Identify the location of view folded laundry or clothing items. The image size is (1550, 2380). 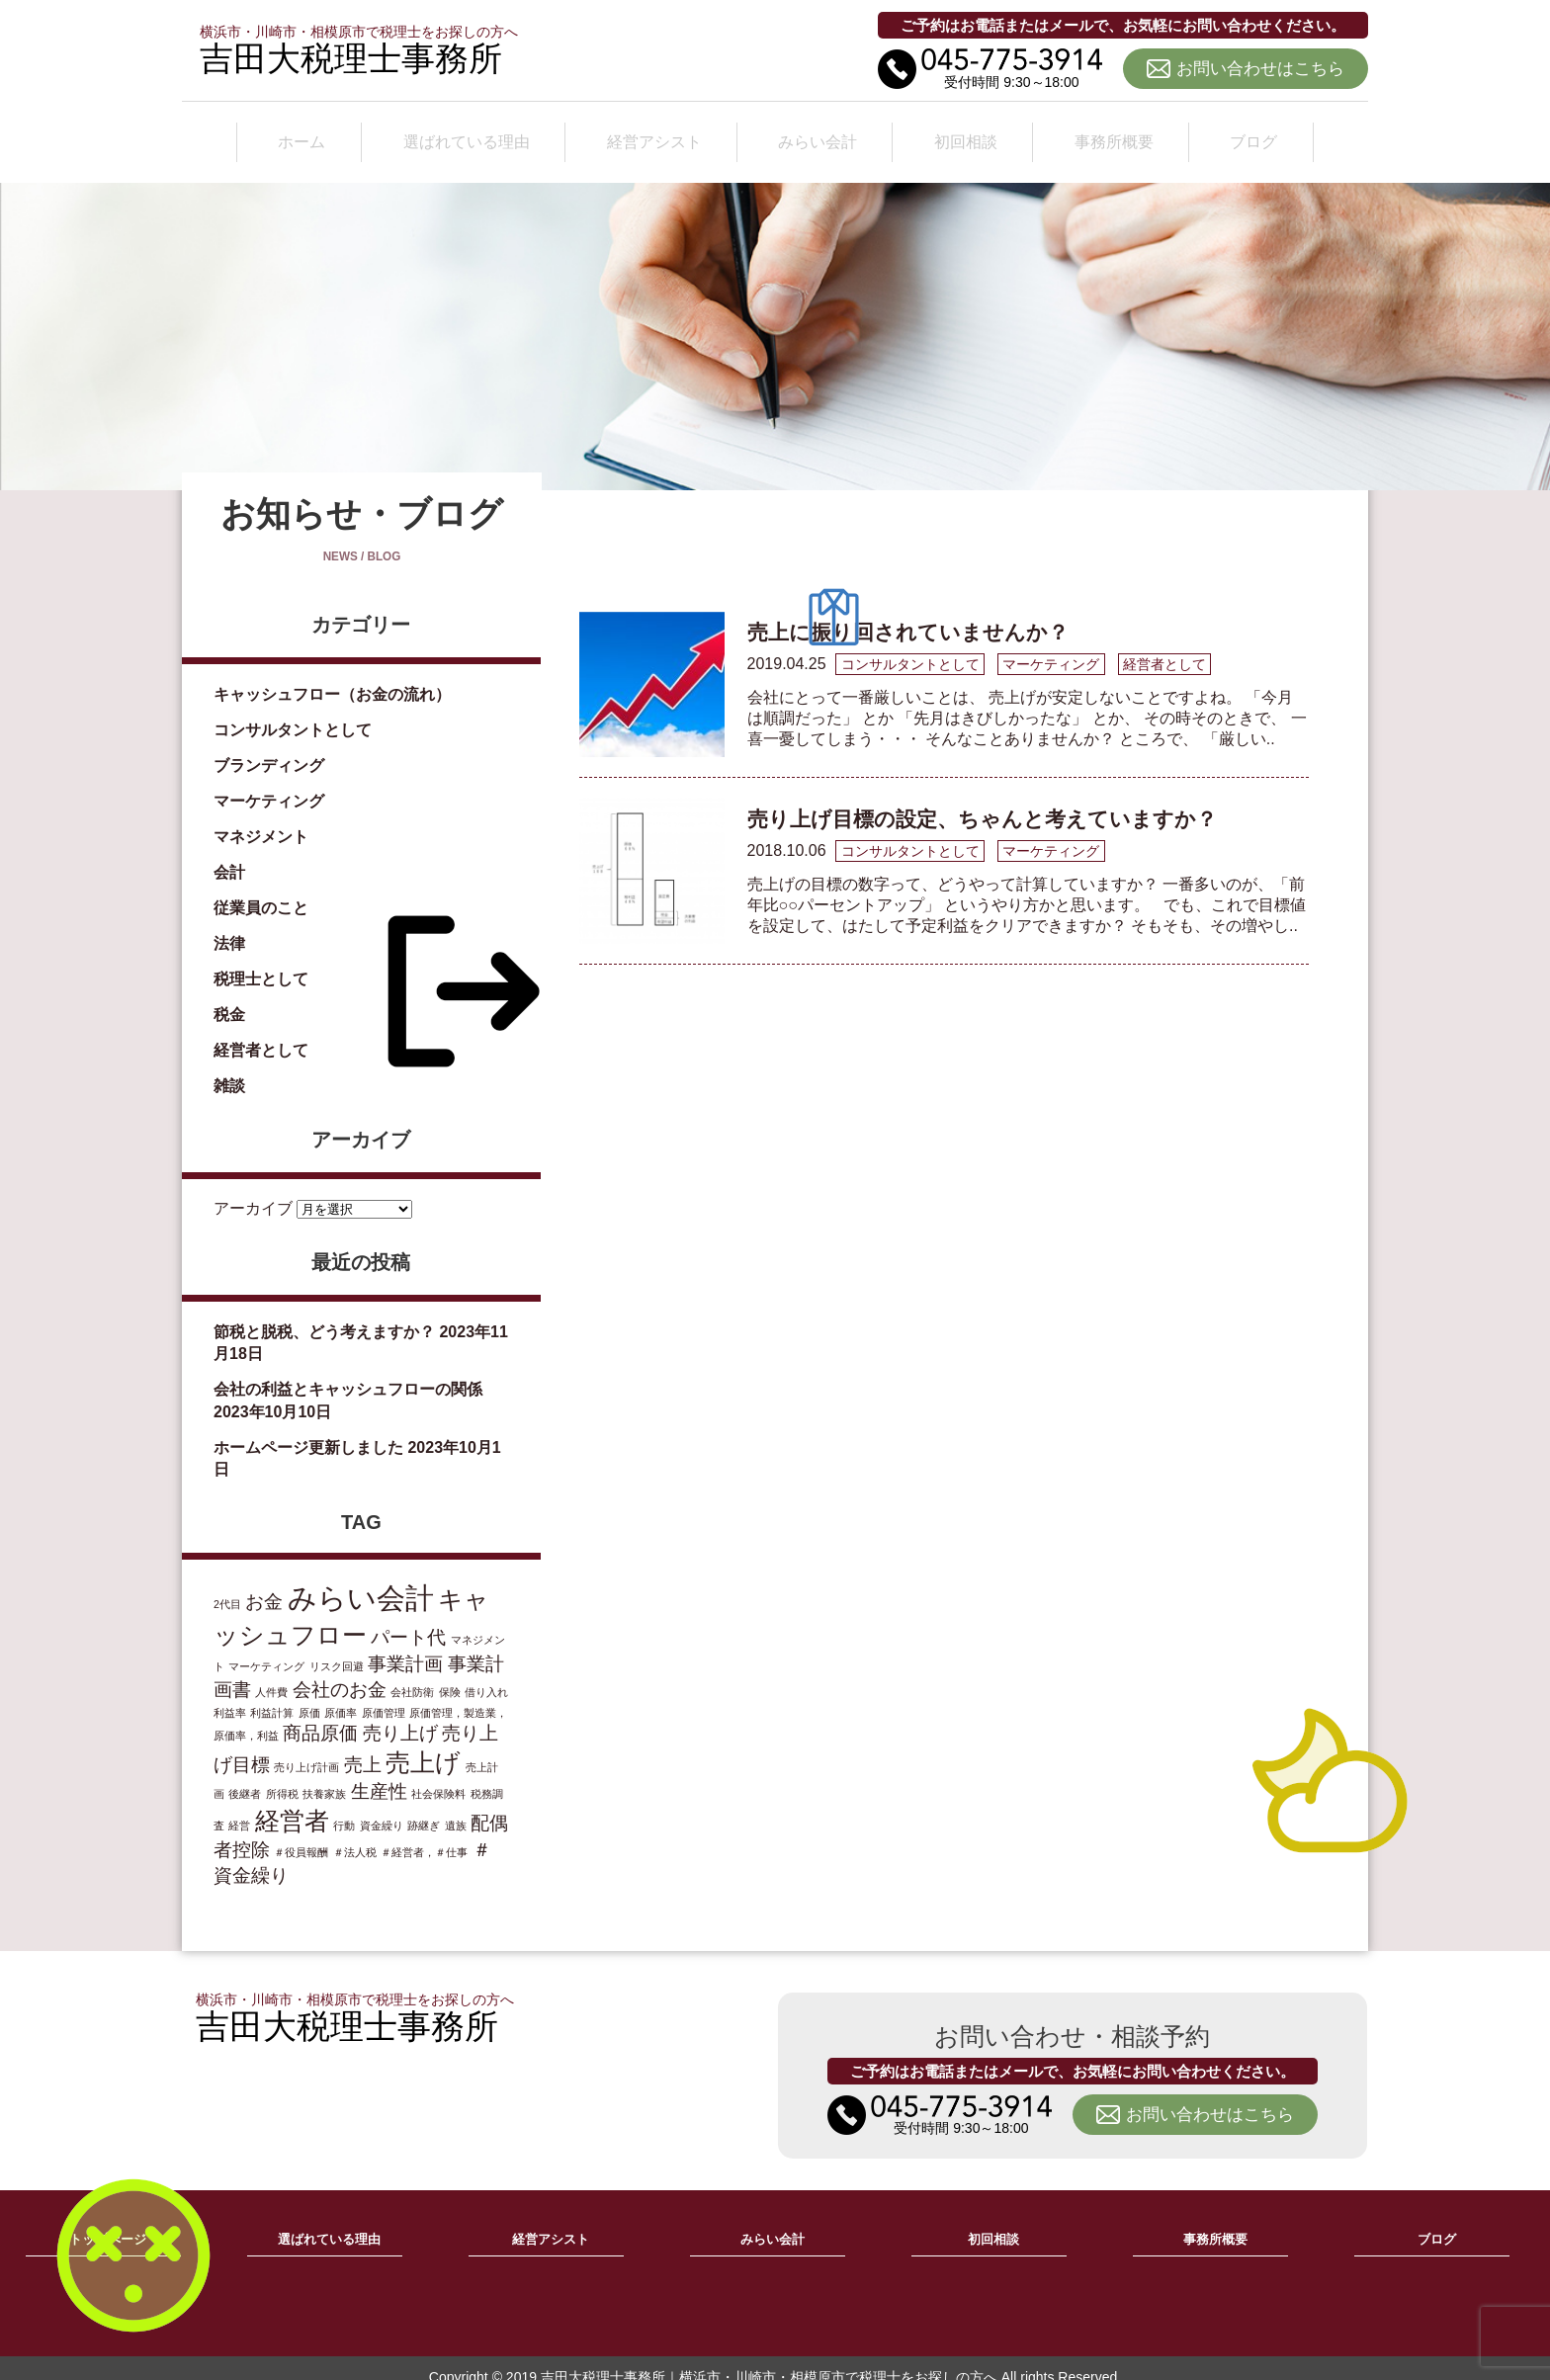
(833, 618).